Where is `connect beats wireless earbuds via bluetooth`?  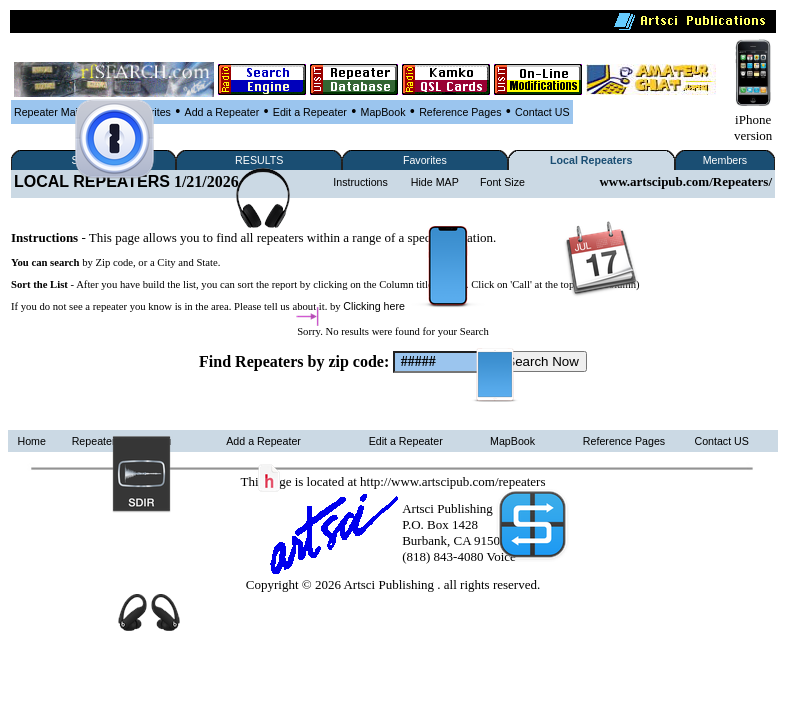
connect beats wireless earbuds via bluetooth is located at coordinates (149, 615).